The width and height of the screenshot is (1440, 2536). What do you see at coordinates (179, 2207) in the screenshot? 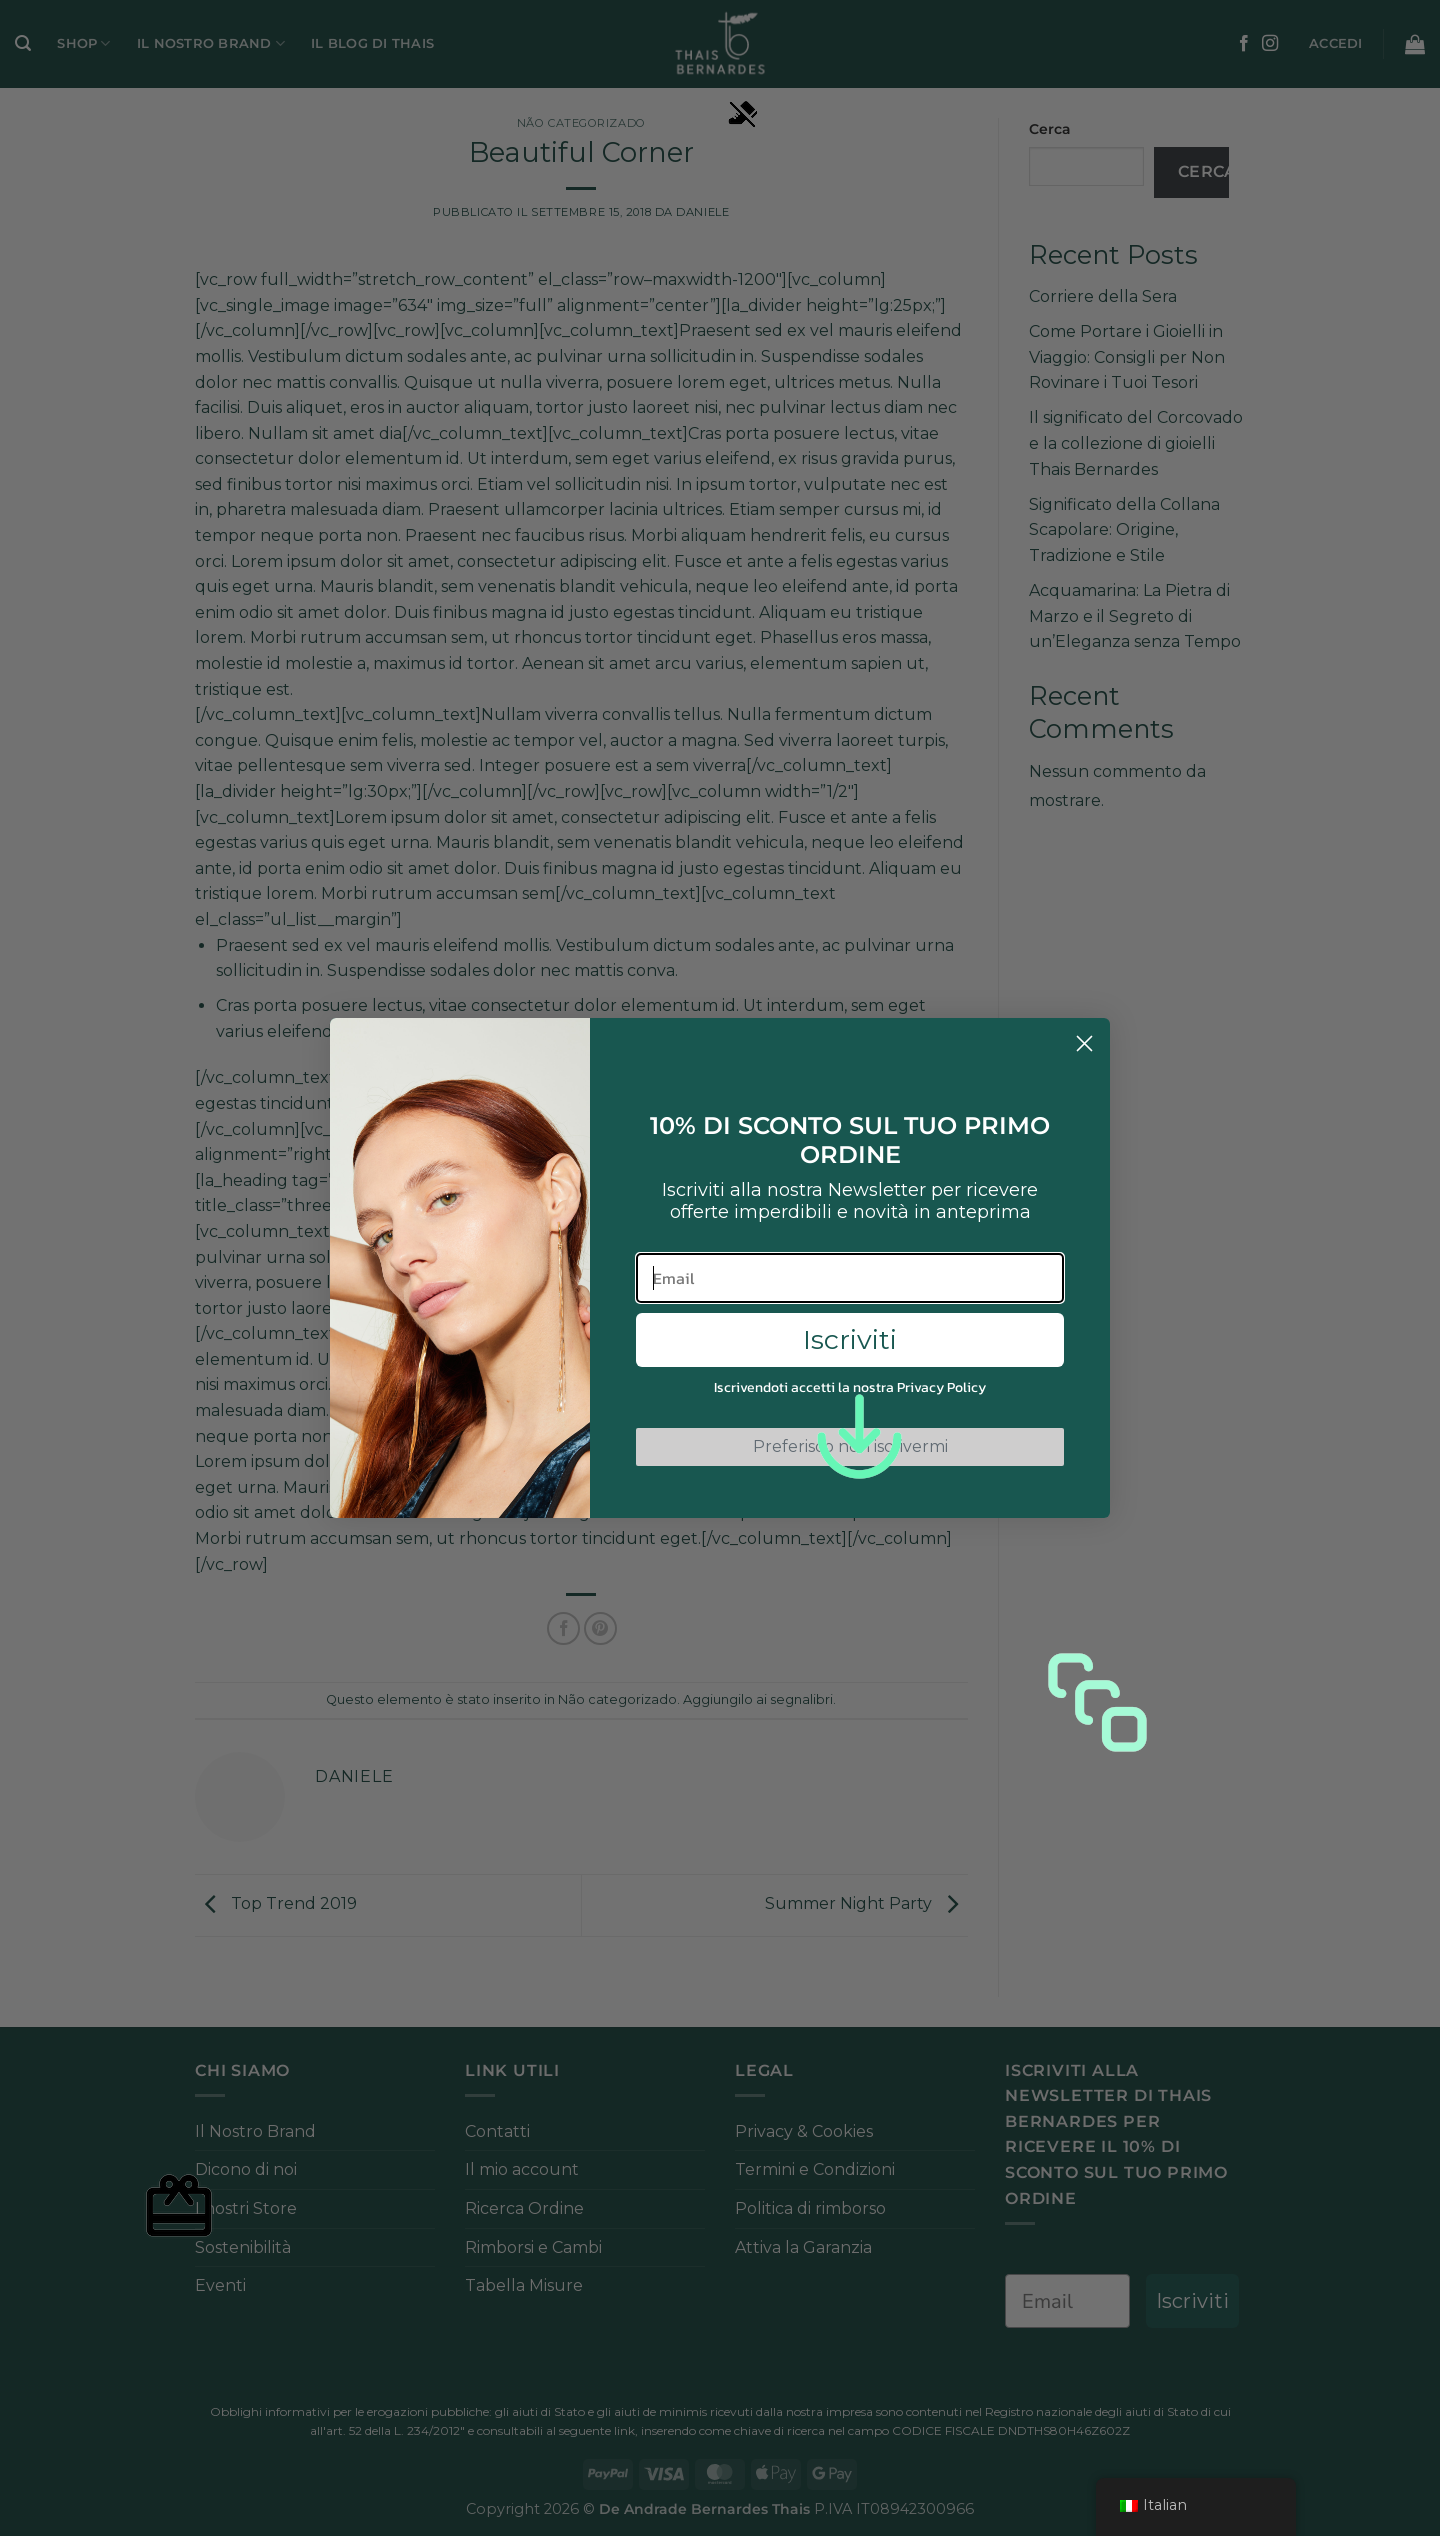
I see `redeem a gift card or voucher` at bounding box center [179, 2207].